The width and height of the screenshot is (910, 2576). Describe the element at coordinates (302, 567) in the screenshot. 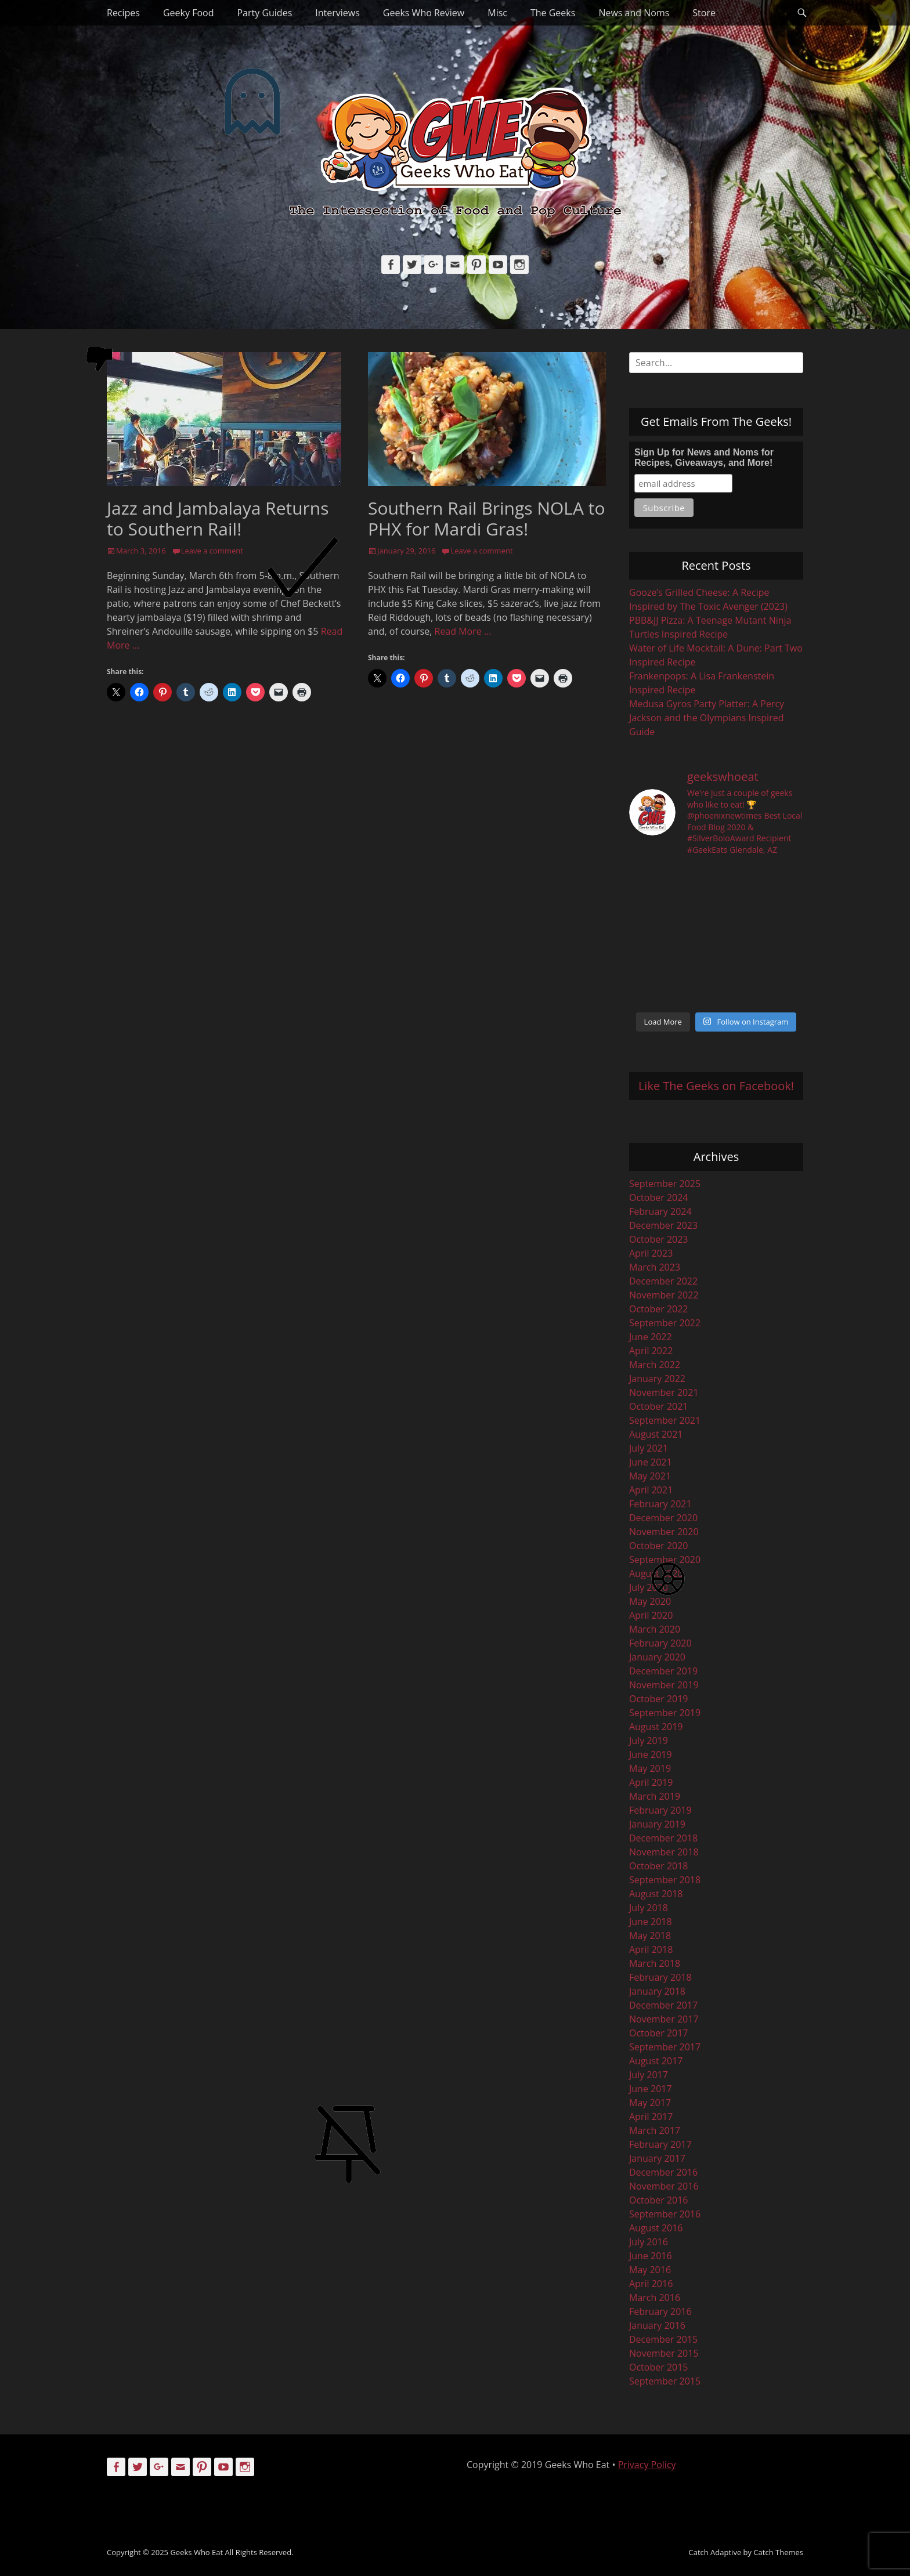

I see `confirm or submit an action` at that location.